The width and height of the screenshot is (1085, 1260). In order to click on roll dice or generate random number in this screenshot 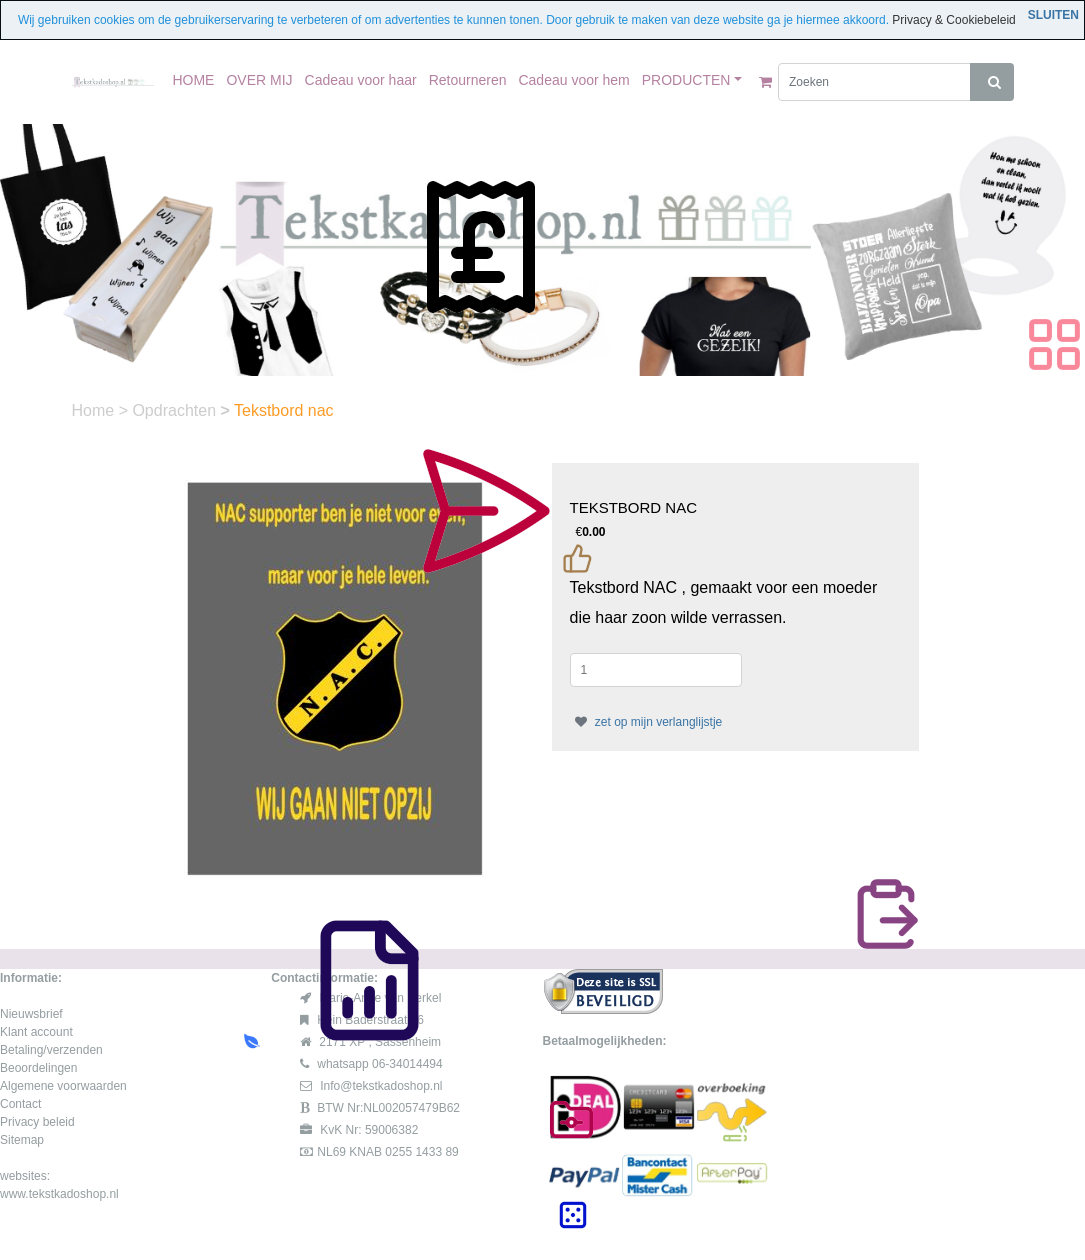, I will do `click(573, 1215)`.